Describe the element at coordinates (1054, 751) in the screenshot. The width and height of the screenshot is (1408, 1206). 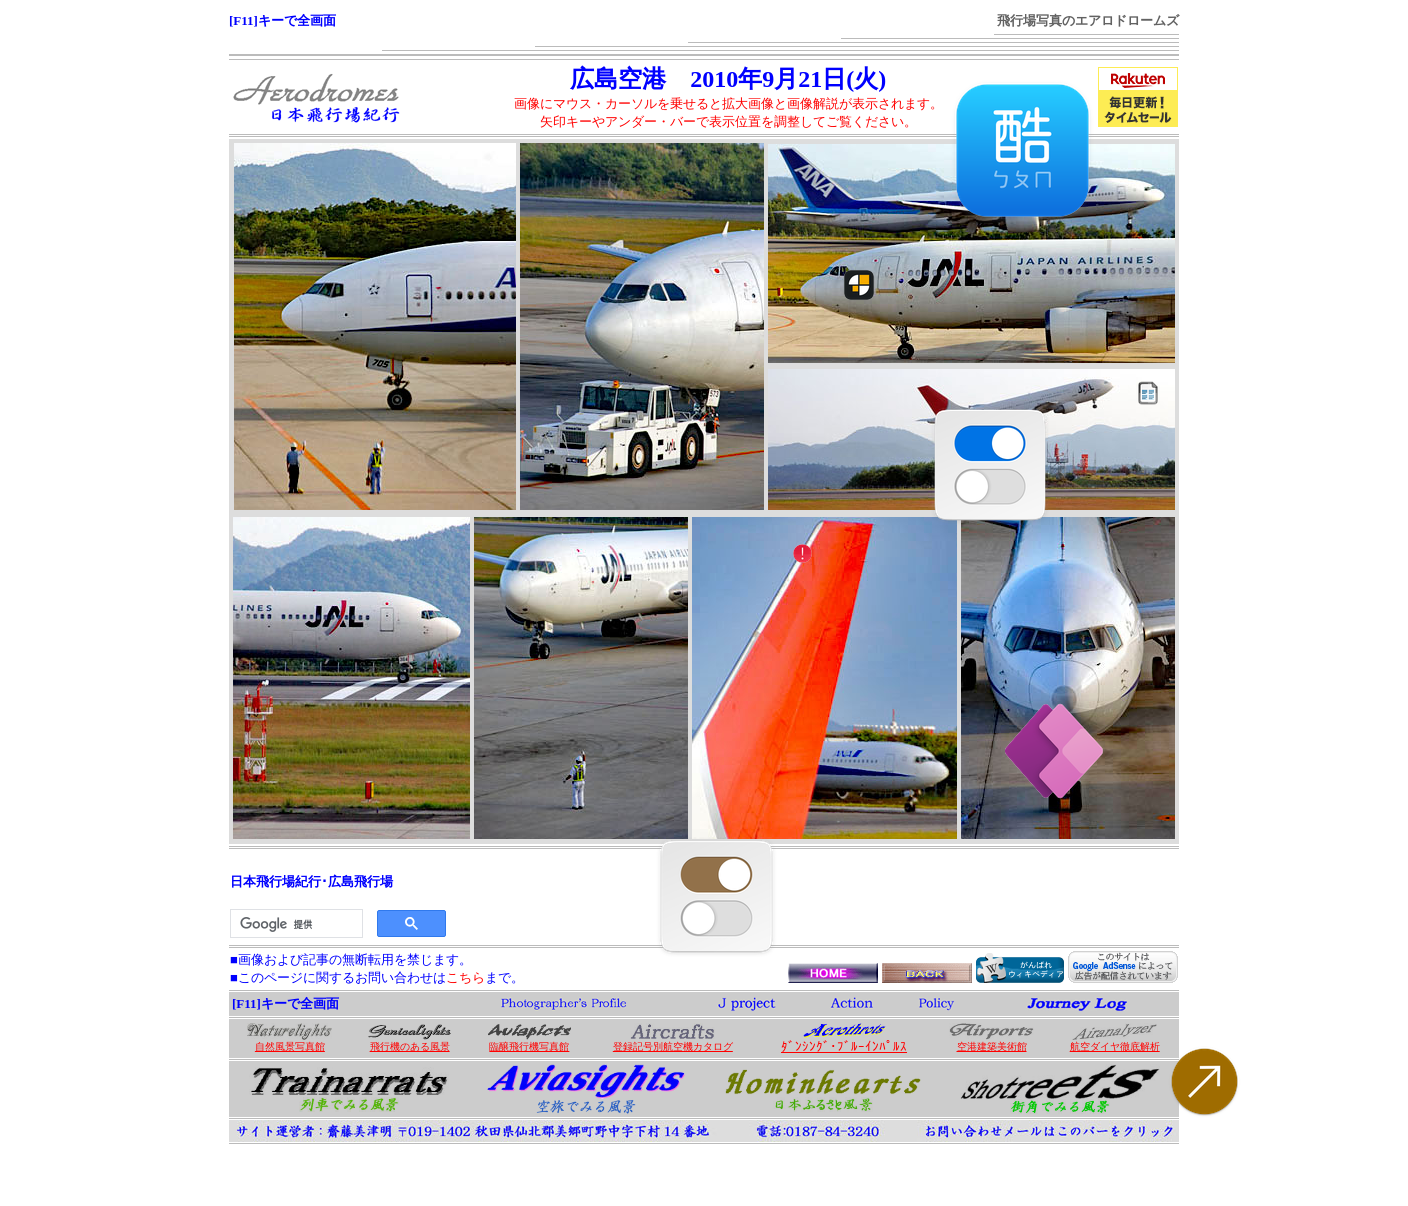
I see `open Microsoft Power Apps` at that location.